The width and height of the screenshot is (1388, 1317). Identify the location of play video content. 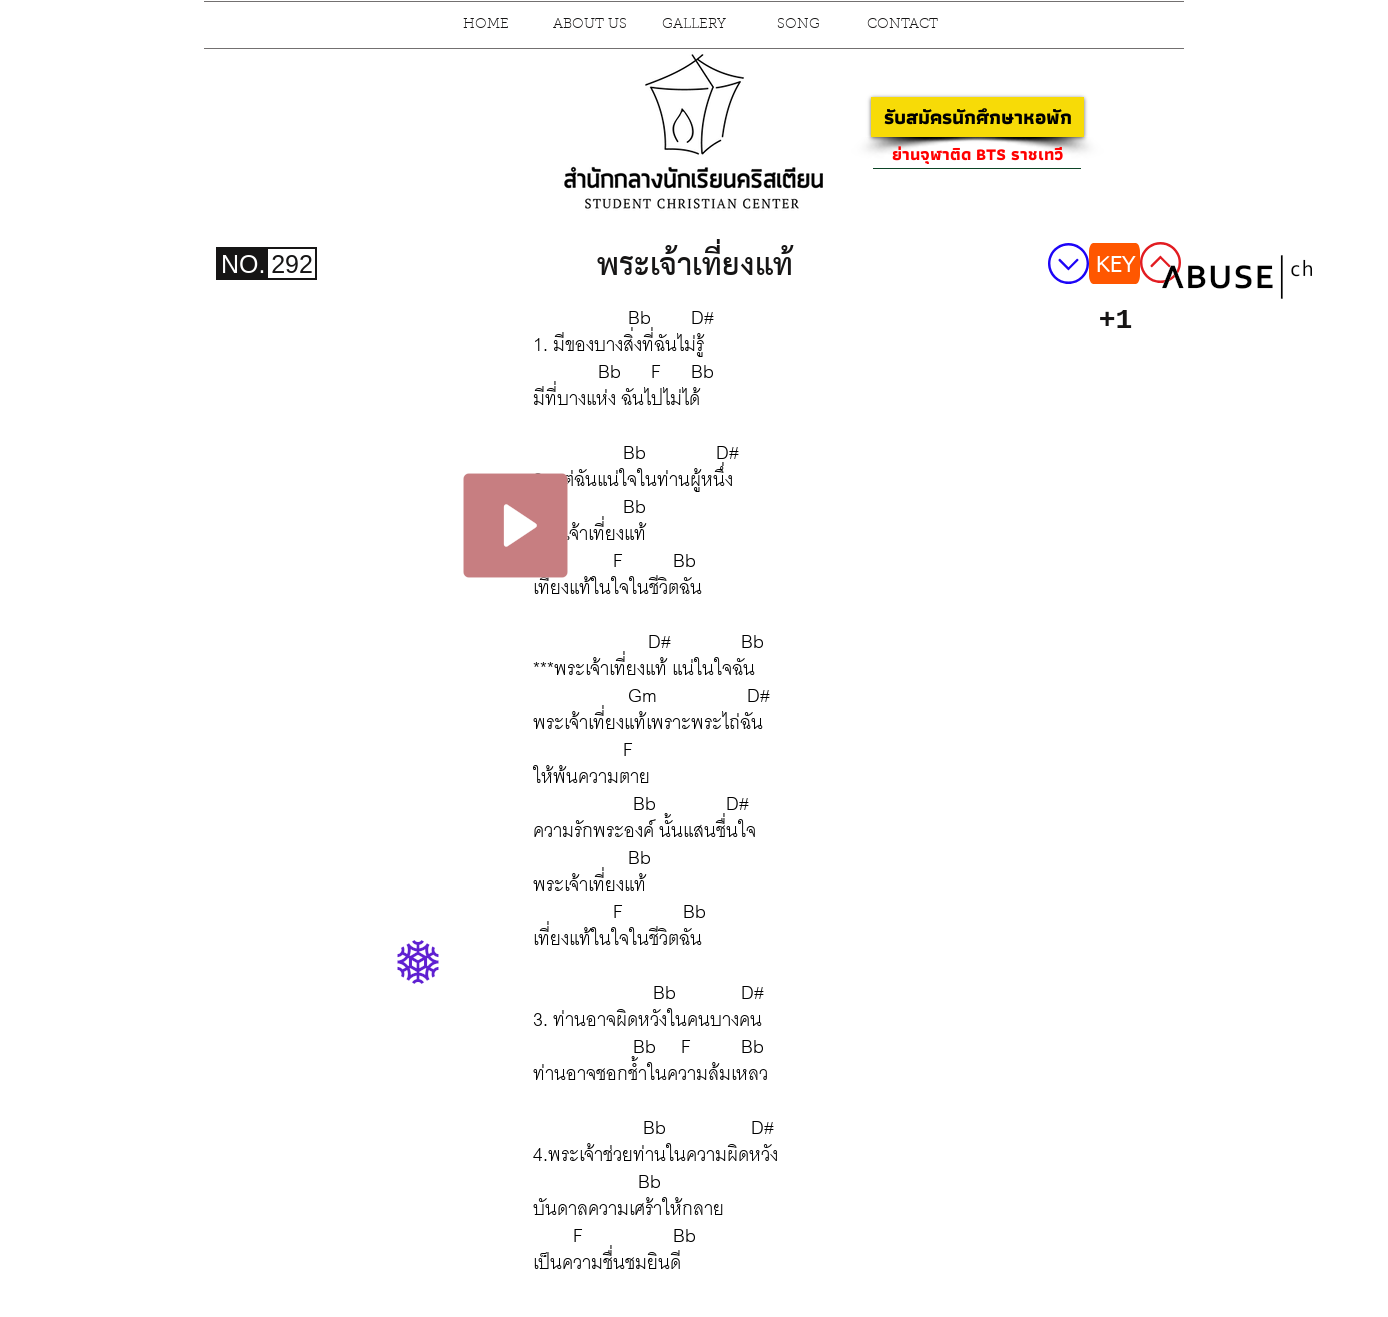
(515, 525).